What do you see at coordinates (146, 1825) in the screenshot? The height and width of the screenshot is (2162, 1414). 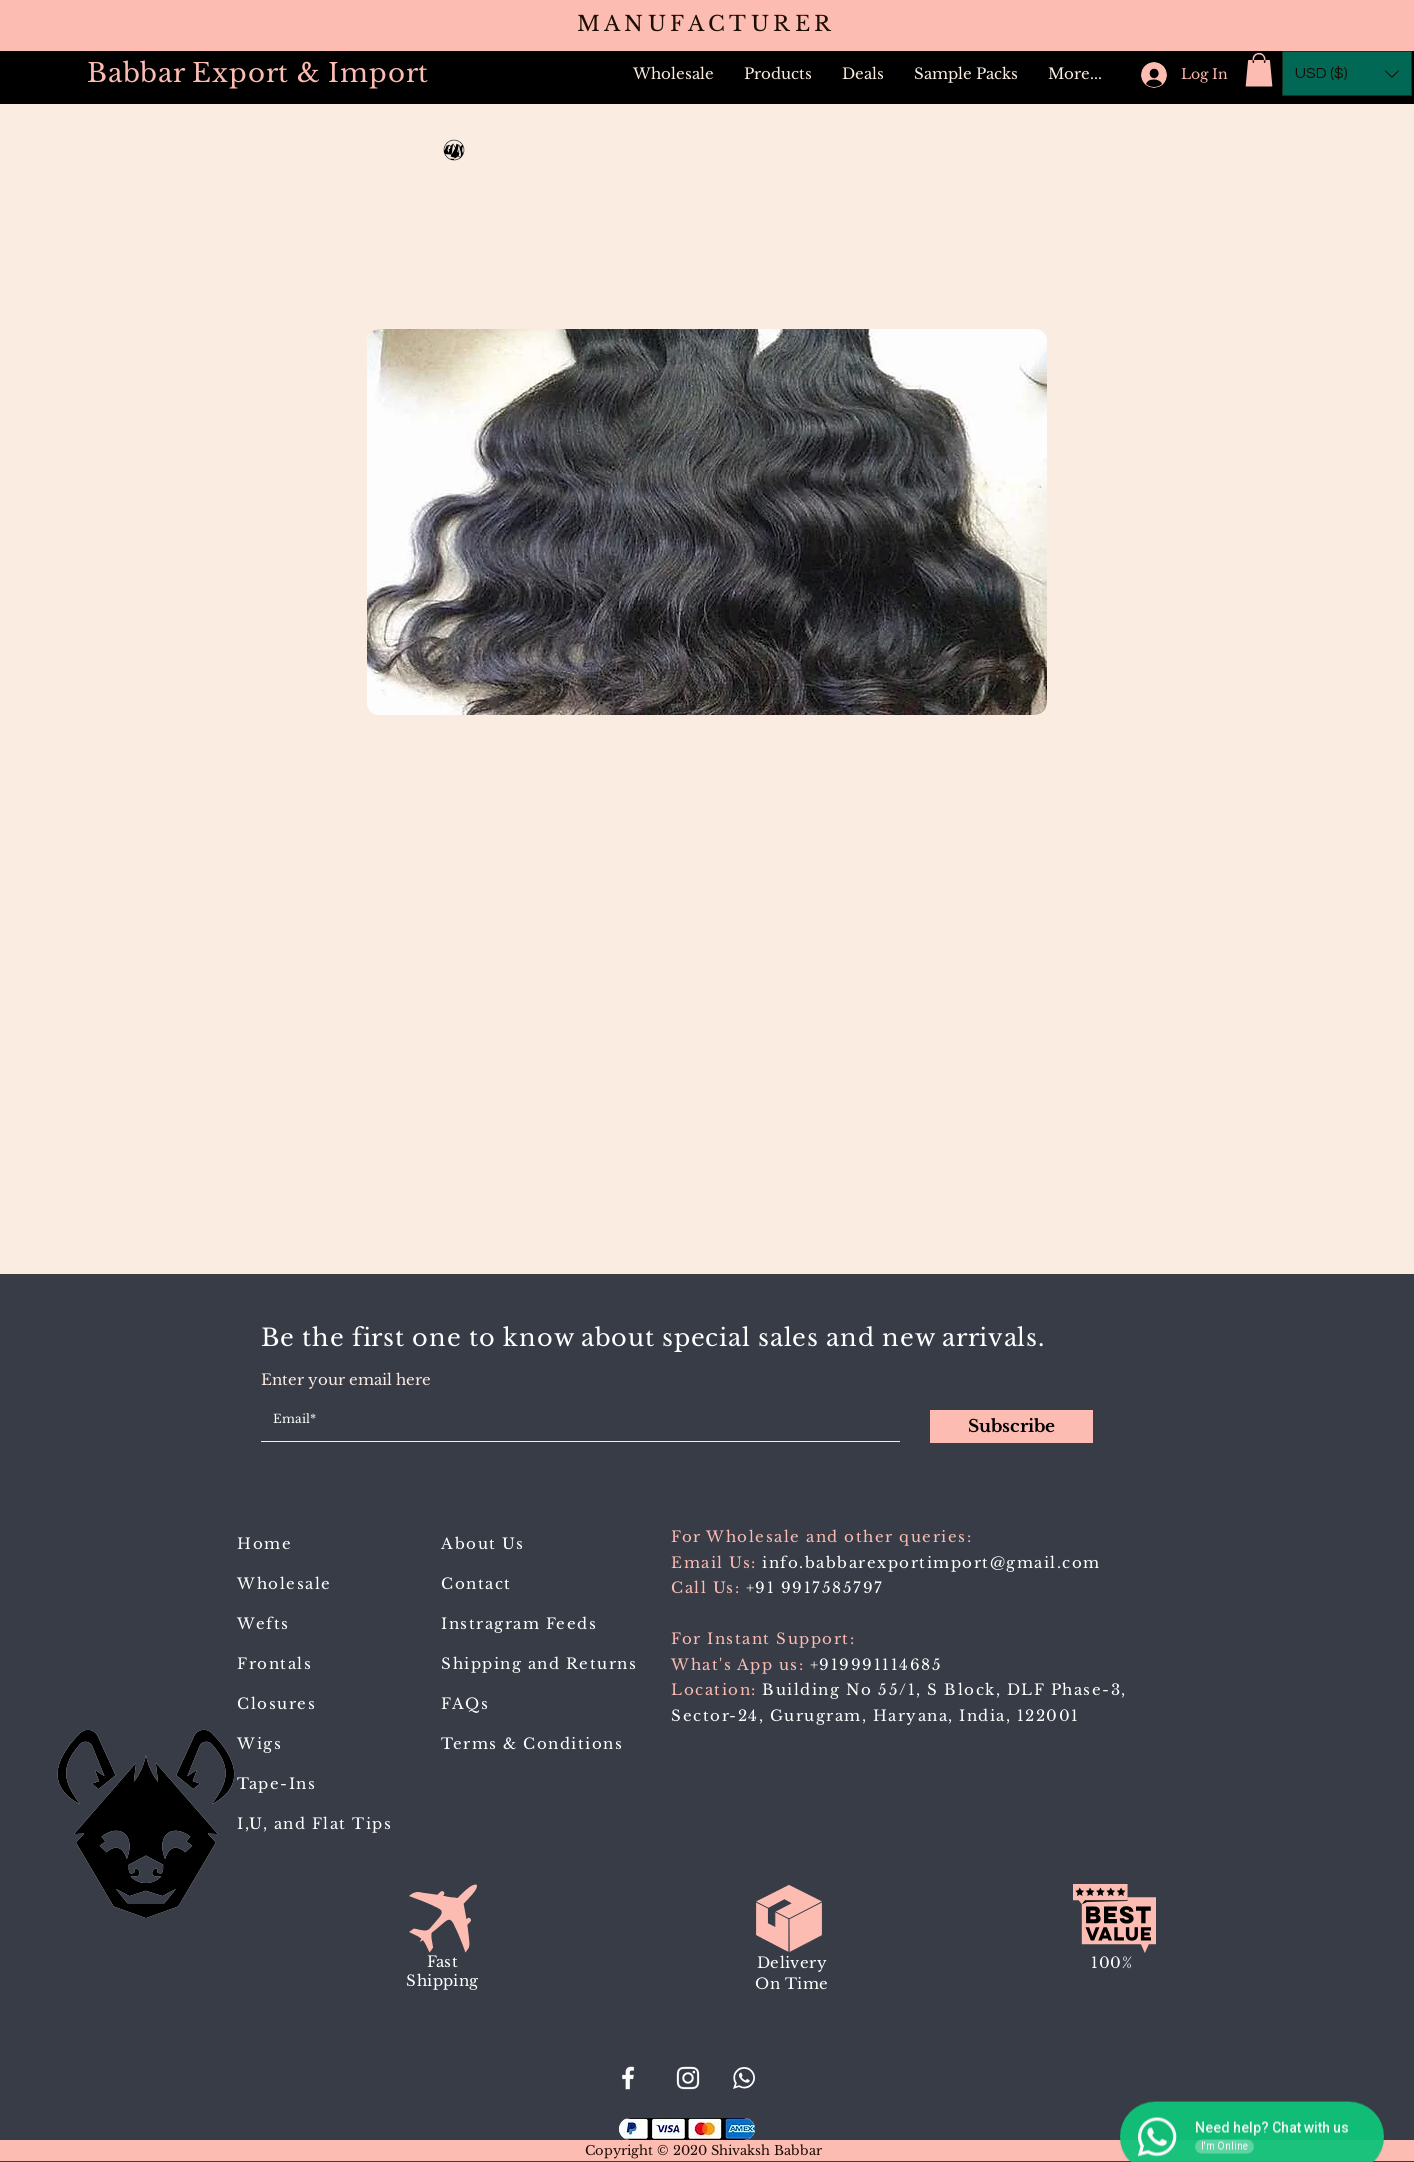 I see `select hyena character or avatar` at bounding box center [146, 1825].